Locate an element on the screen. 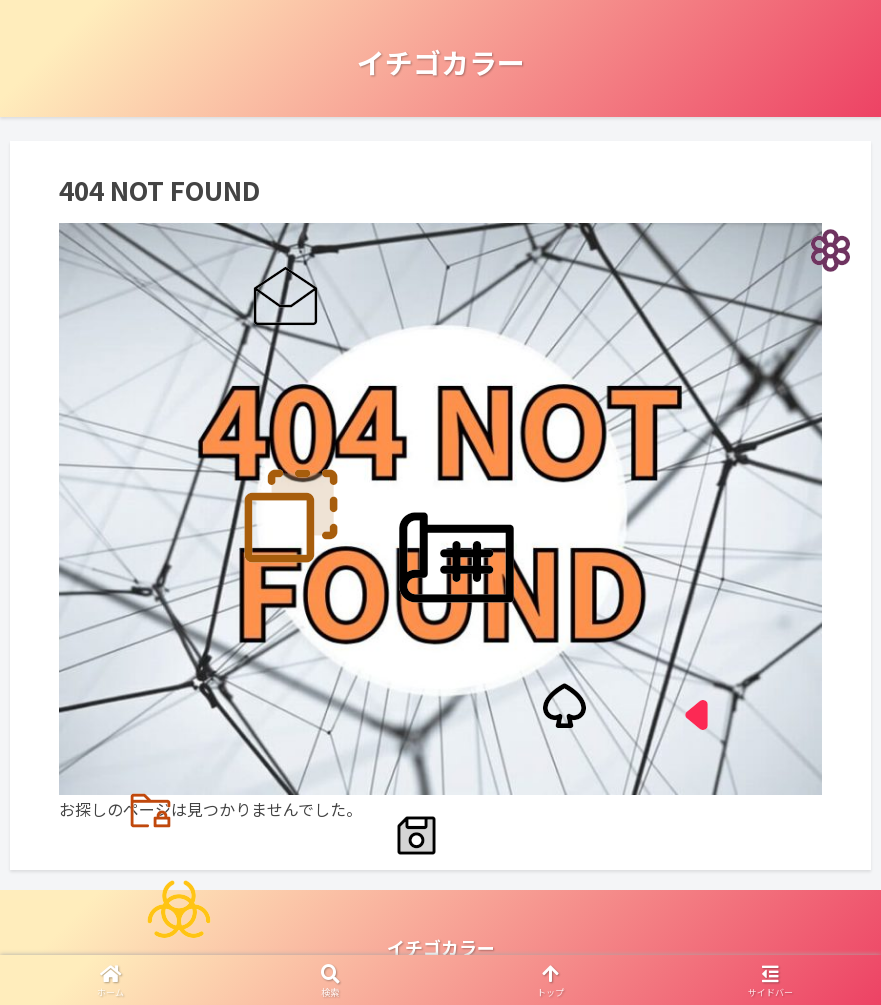 This screenshot has width=881, height=1005. save current file or document is located at coordinates (416, 835).